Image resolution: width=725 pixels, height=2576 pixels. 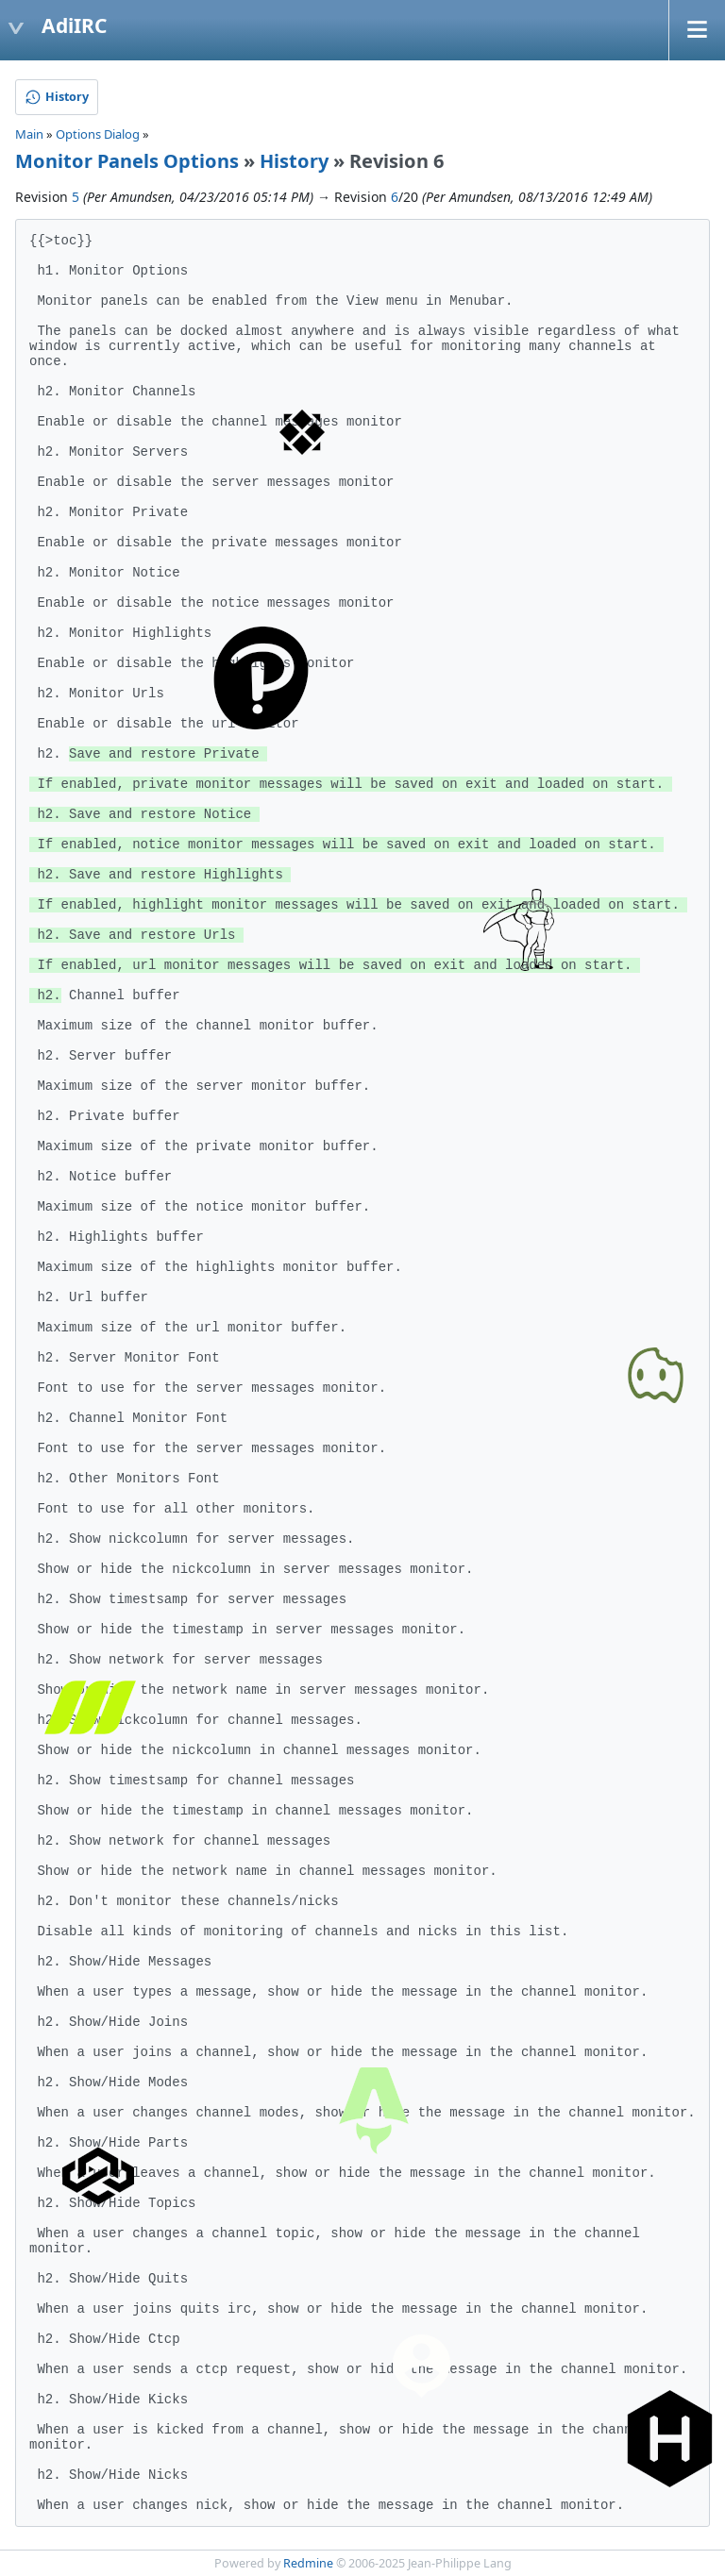 What do you see at coordinates (669, 2438) in the screenshot?
I see `Hexo static site generator logo` at bounding box center [669, 2438].